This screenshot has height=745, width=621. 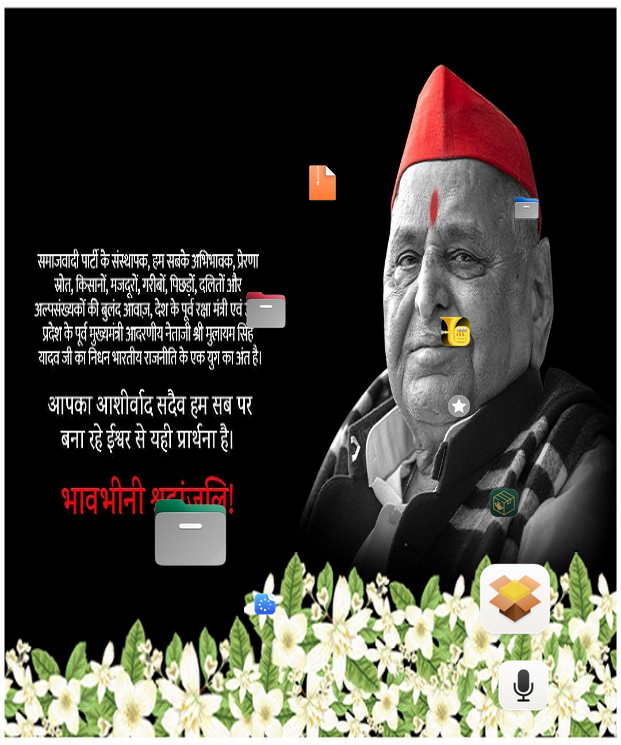 What do you see at coordinates (455, 331) in the screenshot?
I see `open Tuba, a Mastodon and Fediverse client` at bounding box center [455, 331].